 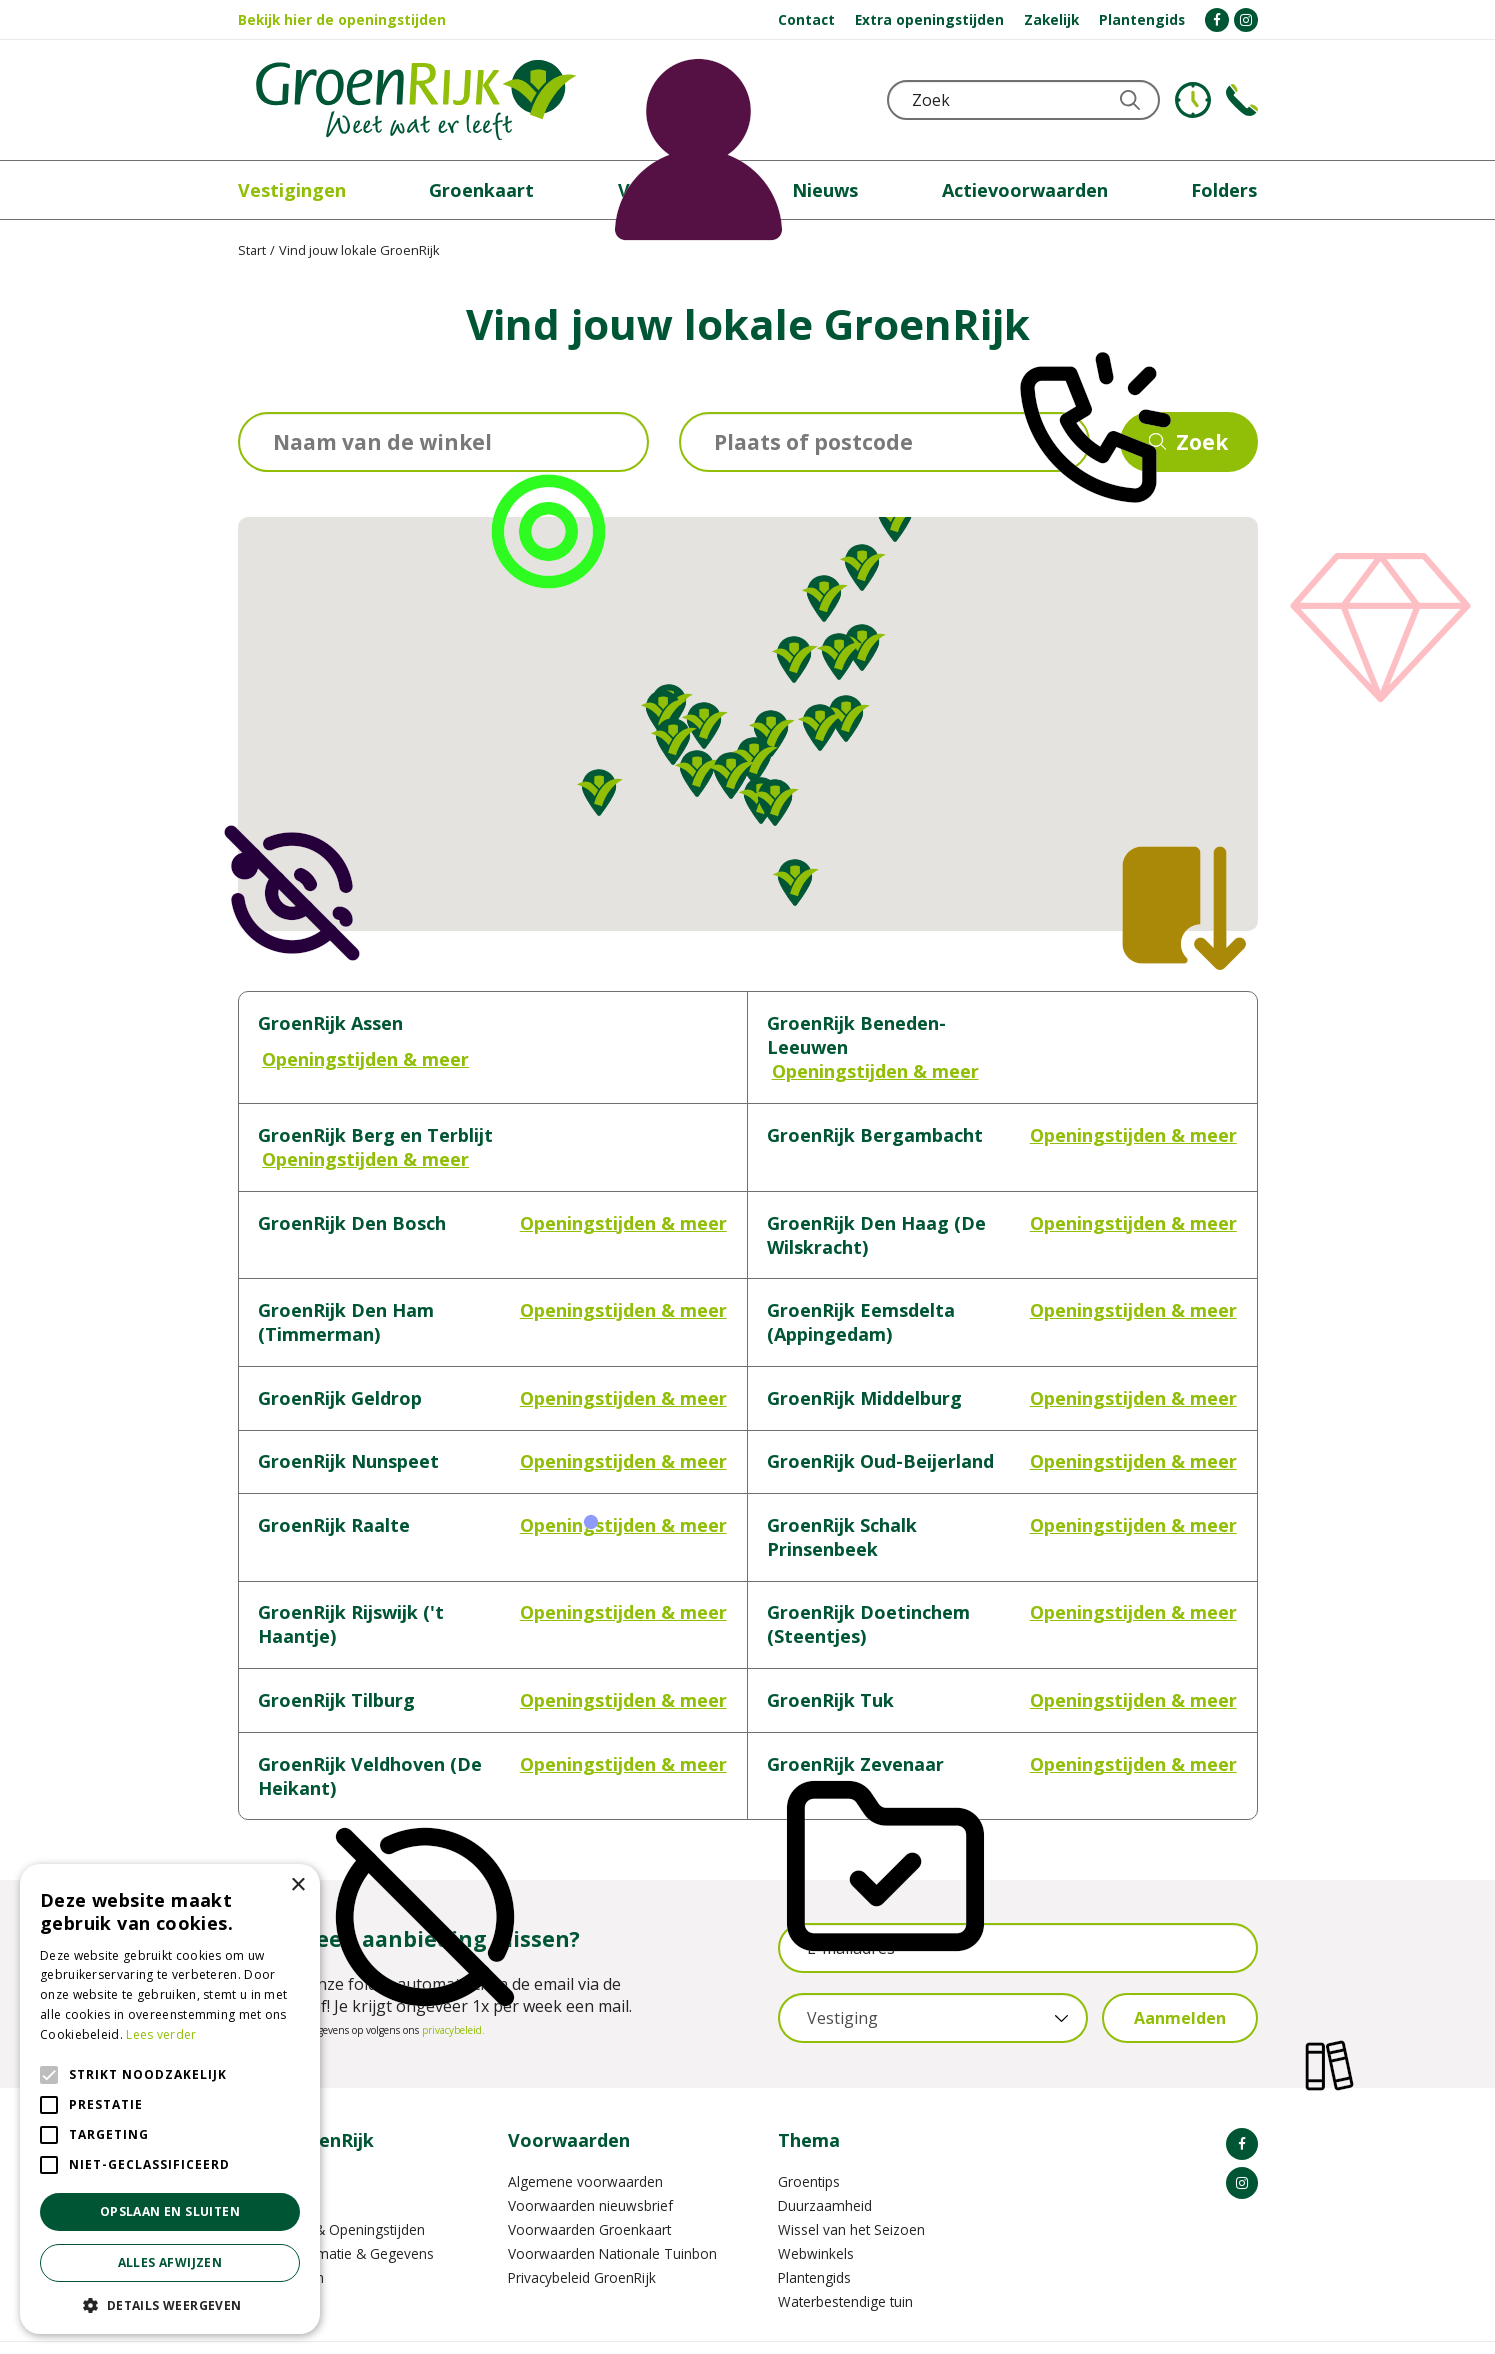 I want to click on incoming call notification, so click(x=1092, y=431).